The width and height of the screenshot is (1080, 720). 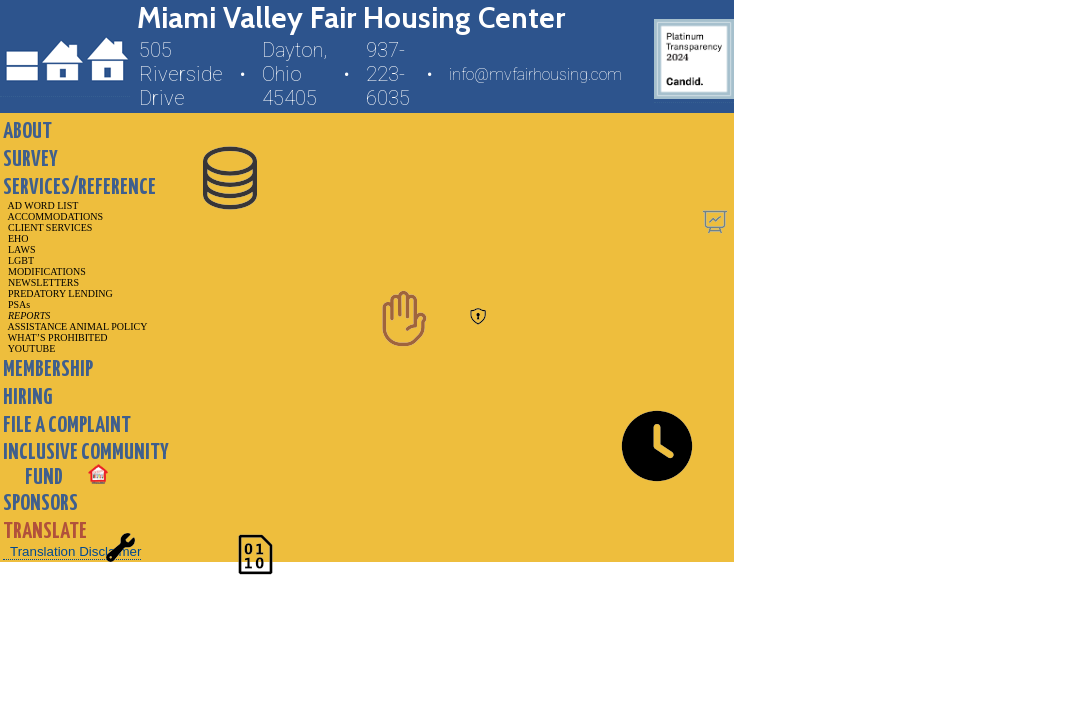 I want to click on view presentation or slideshow, so click(x=715, y=222).